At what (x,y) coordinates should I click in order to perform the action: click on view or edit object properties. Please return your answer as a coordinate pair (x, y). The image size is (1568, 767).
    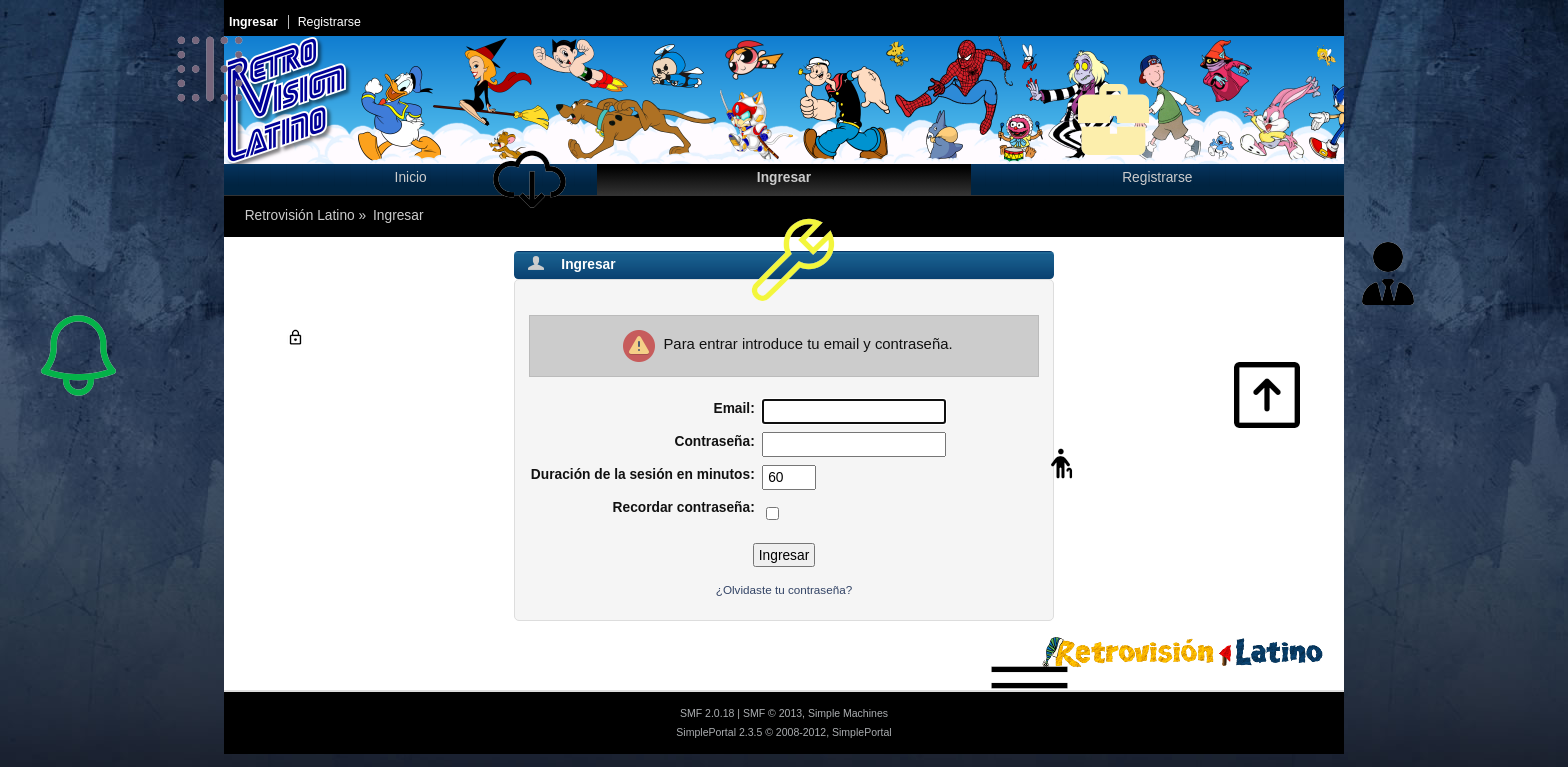
    Looking at the image, I should click on (793, 260).